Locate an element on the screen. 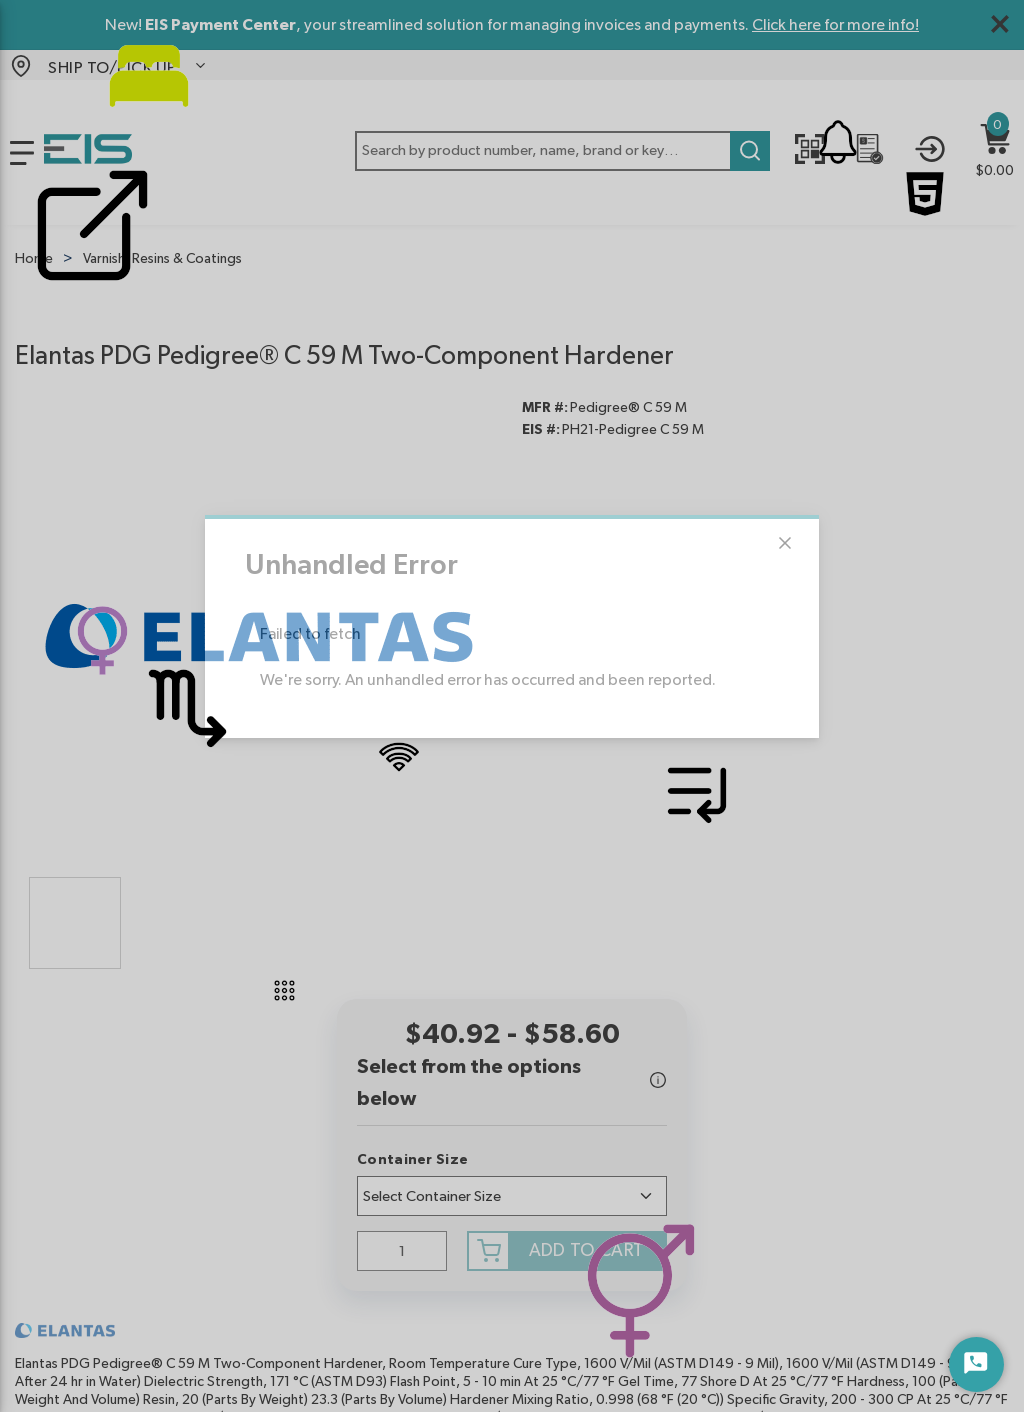  select female gender option is located at coordinates (102, 640).